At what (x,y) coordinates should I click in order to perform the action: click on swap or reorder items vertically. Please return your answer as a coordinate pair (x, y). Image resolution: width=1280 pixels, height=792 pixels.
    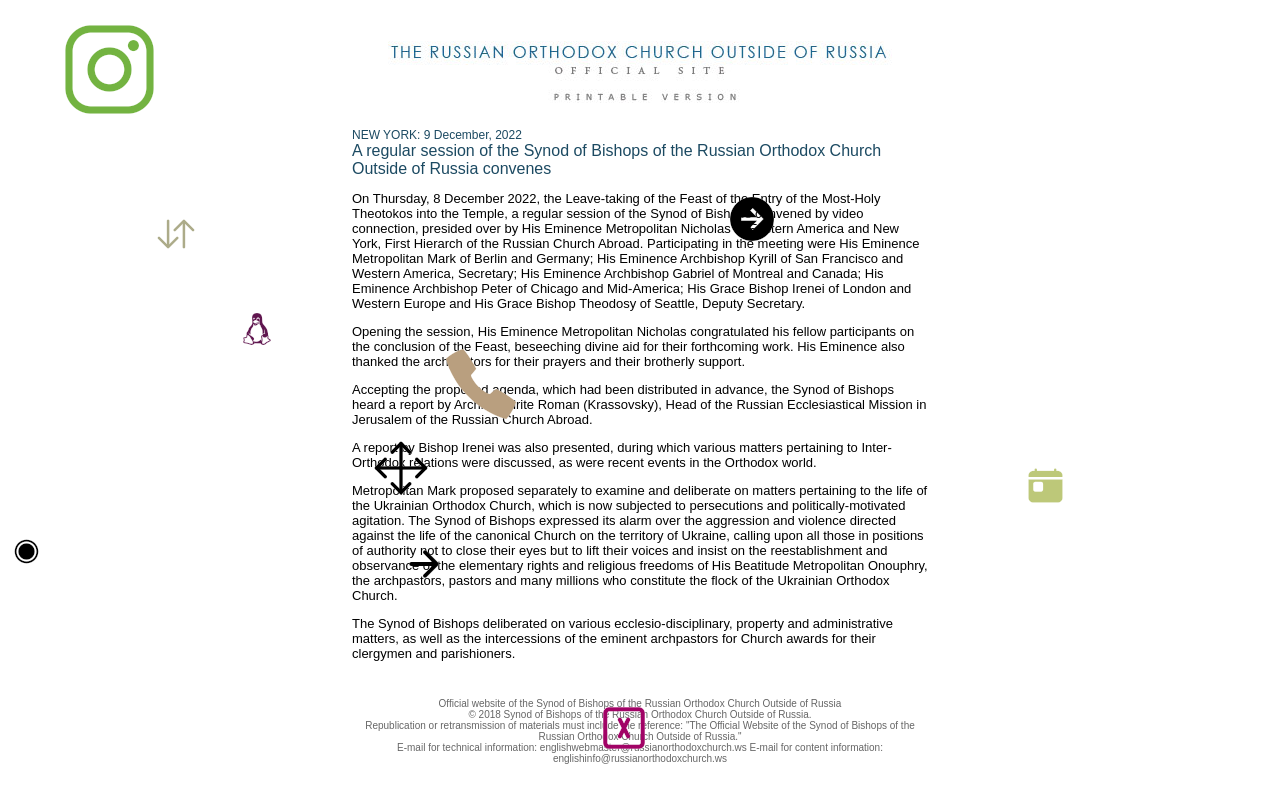
    Looking at the image, I should click on (176, 234).